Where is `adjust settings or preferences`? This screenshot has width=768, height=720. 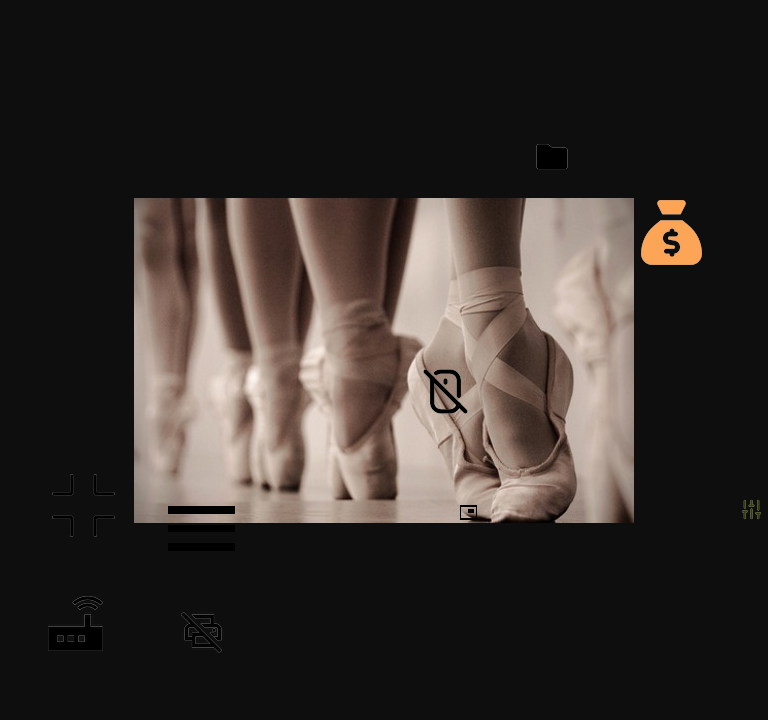
adjust settings or preferences is located at coordinates (751, 509).